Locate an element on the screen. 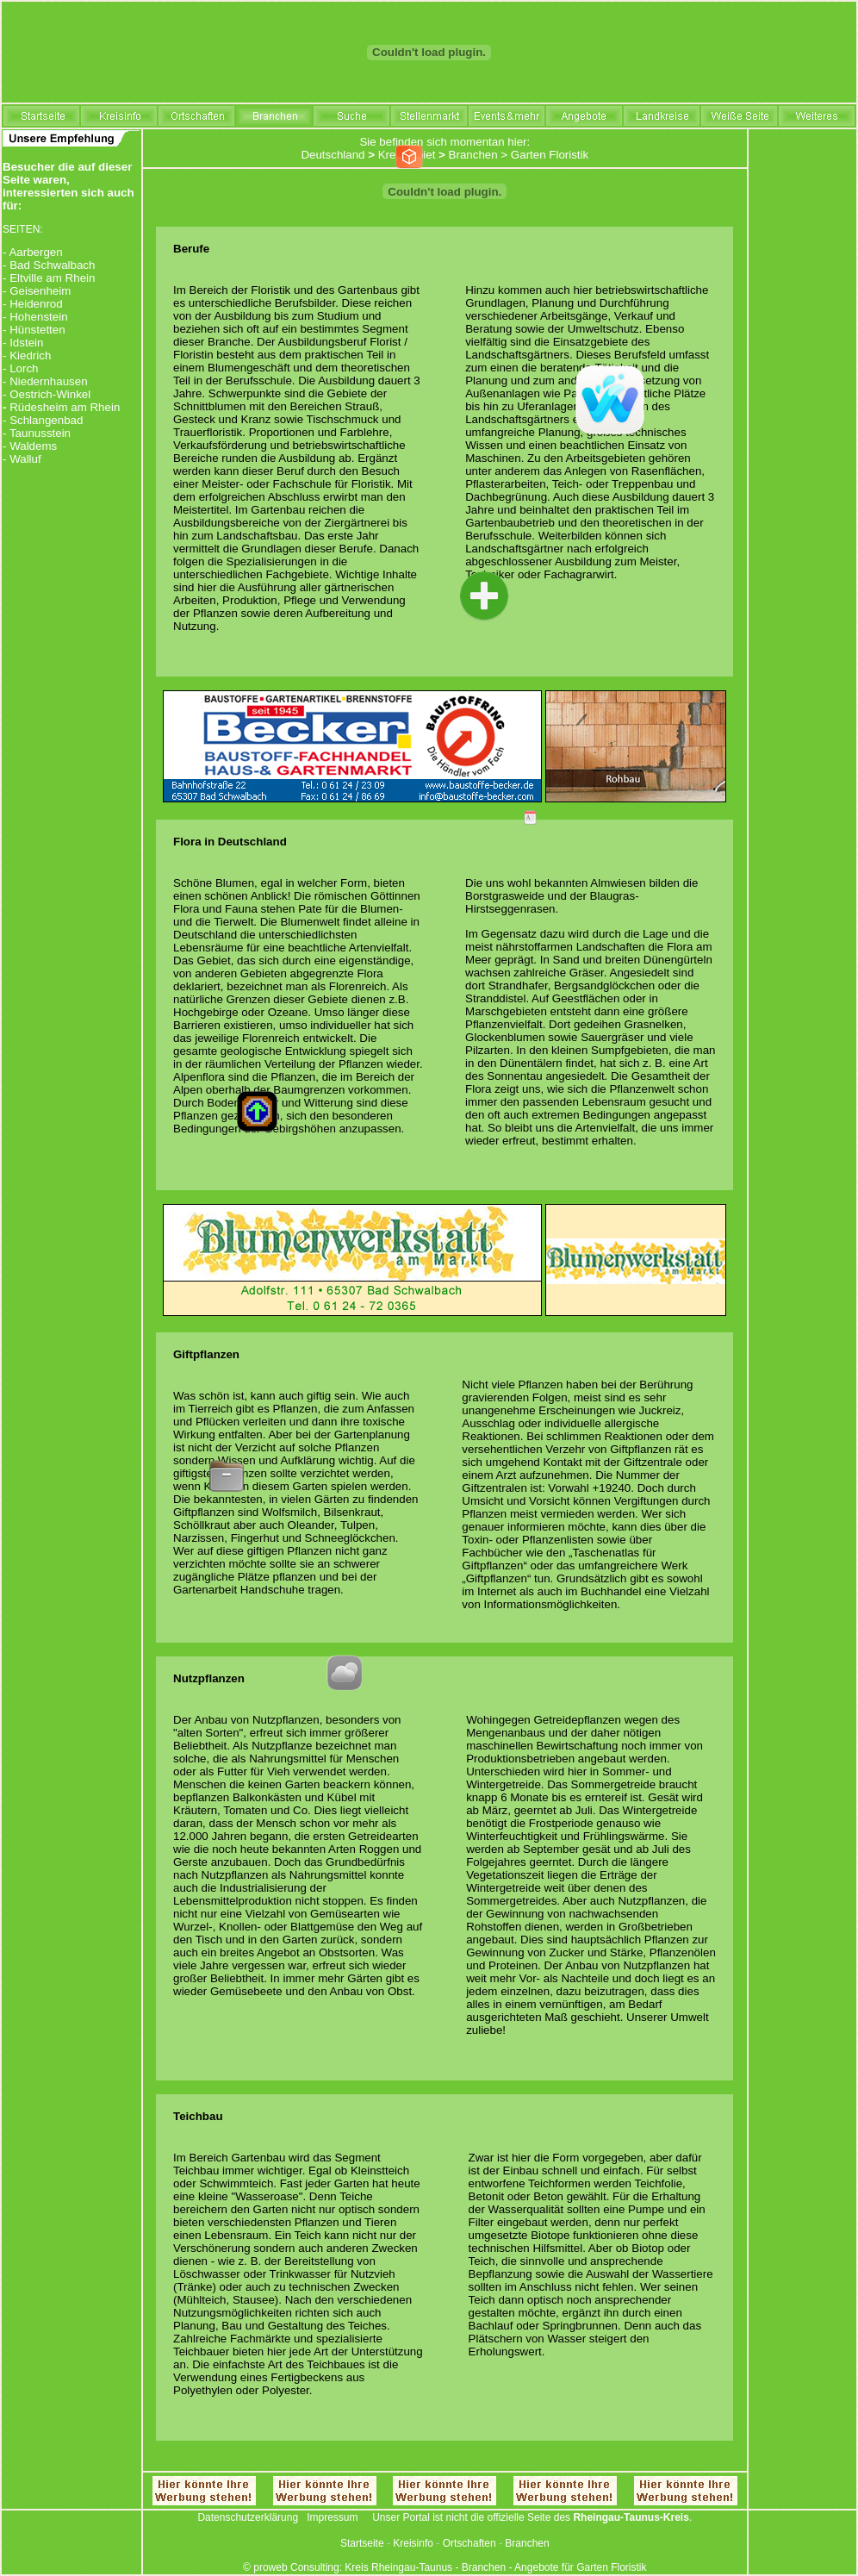  open the weather app is located at coordinates (345, 1673).